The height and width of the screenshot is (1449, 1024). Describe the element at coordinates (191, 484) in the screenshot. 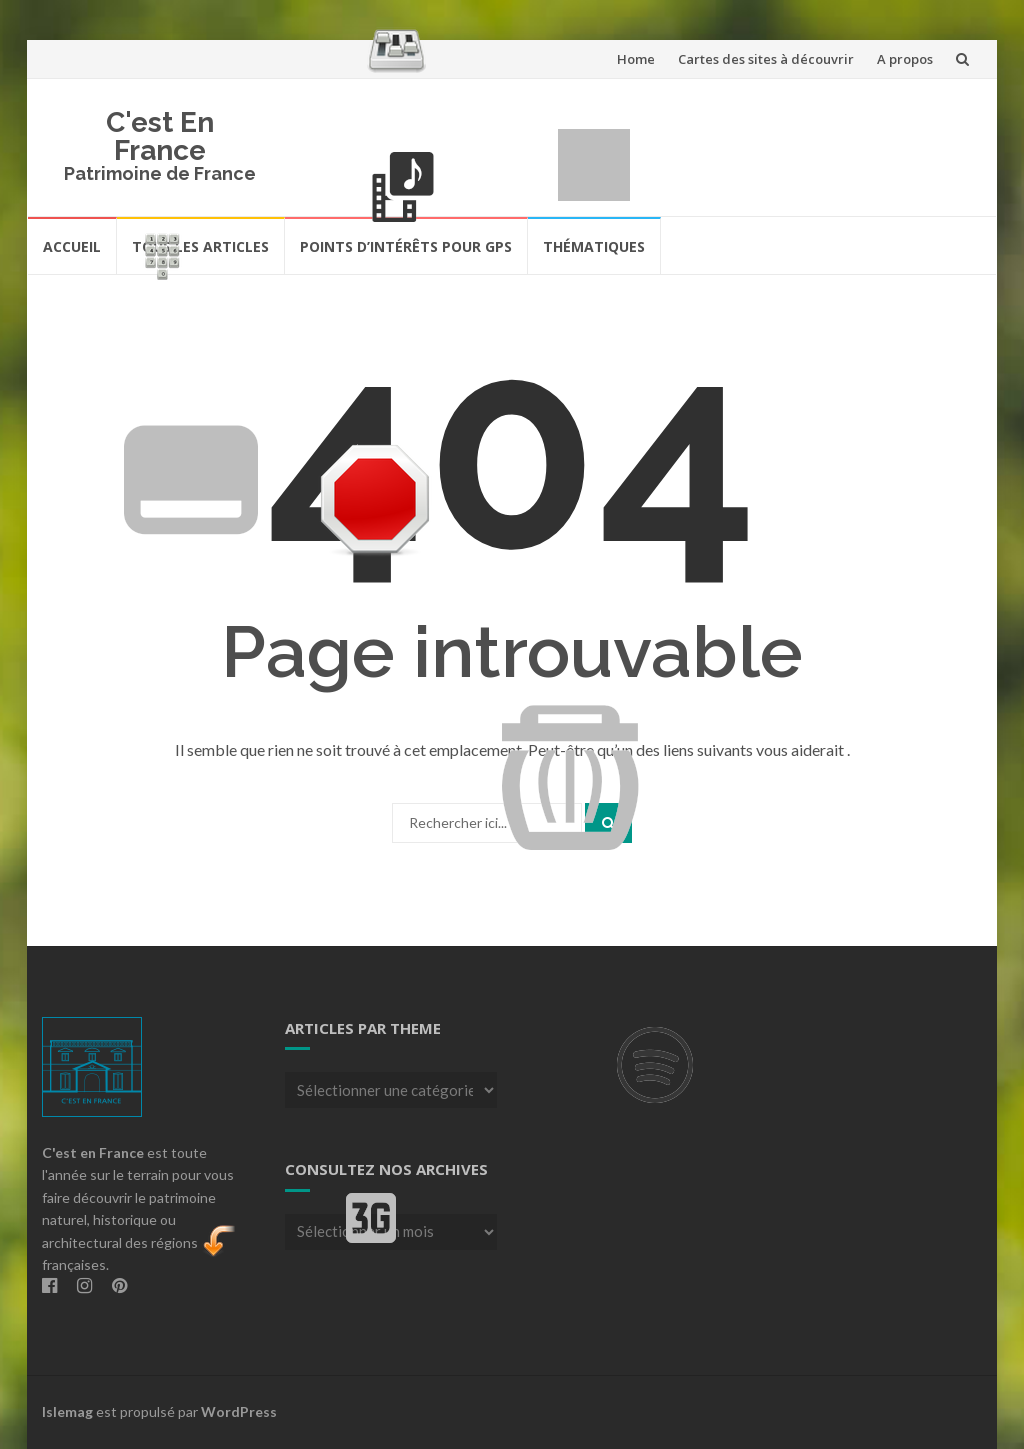

I see `access removable storage device` at that location.